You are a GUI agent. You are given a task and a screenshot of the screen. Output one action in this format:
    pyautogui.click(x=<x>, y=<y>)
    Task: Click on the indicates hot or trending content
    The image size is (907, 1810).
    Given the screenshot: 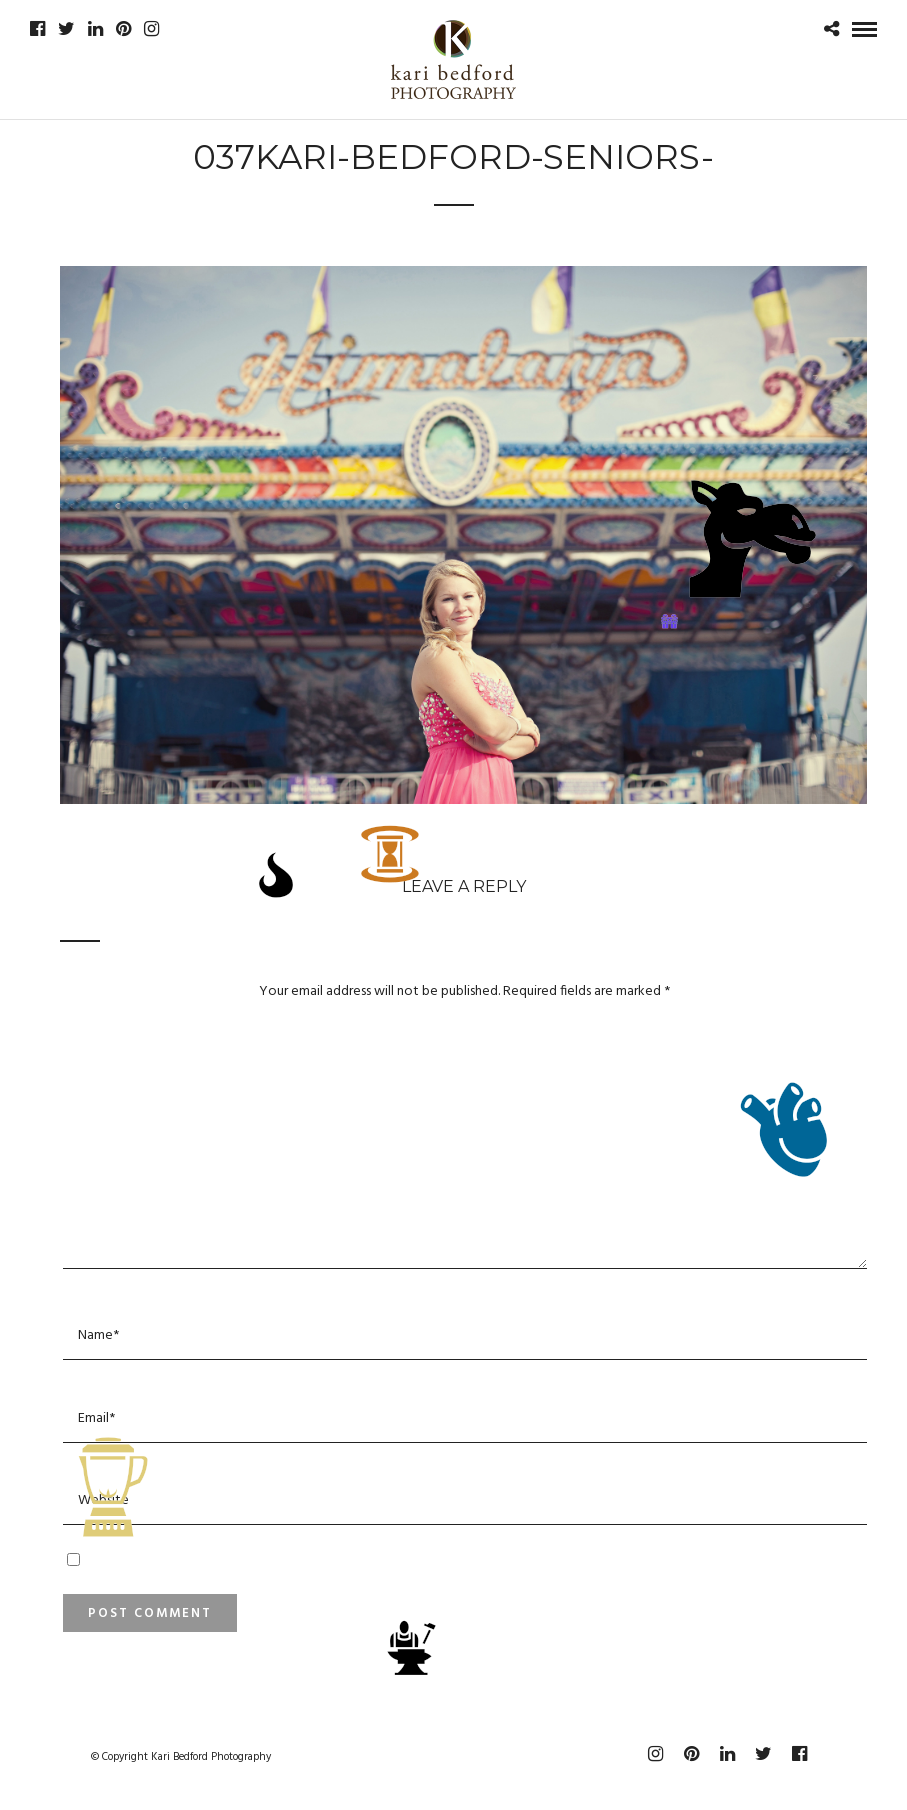 What is the action you would take?
    pyautogui.click(x=276, y=875)
    